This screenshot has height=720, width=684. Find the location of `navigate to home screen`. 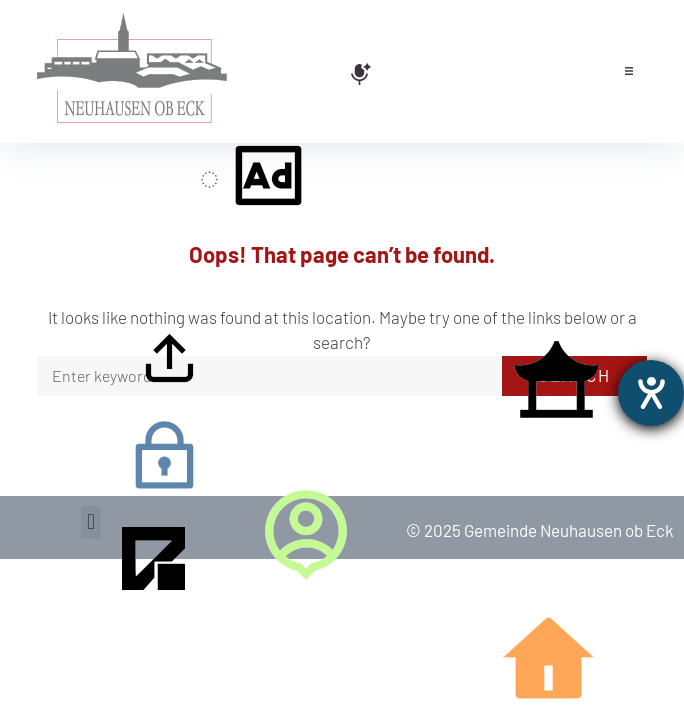

navigate to home screen is located at coordinates (548, 661).